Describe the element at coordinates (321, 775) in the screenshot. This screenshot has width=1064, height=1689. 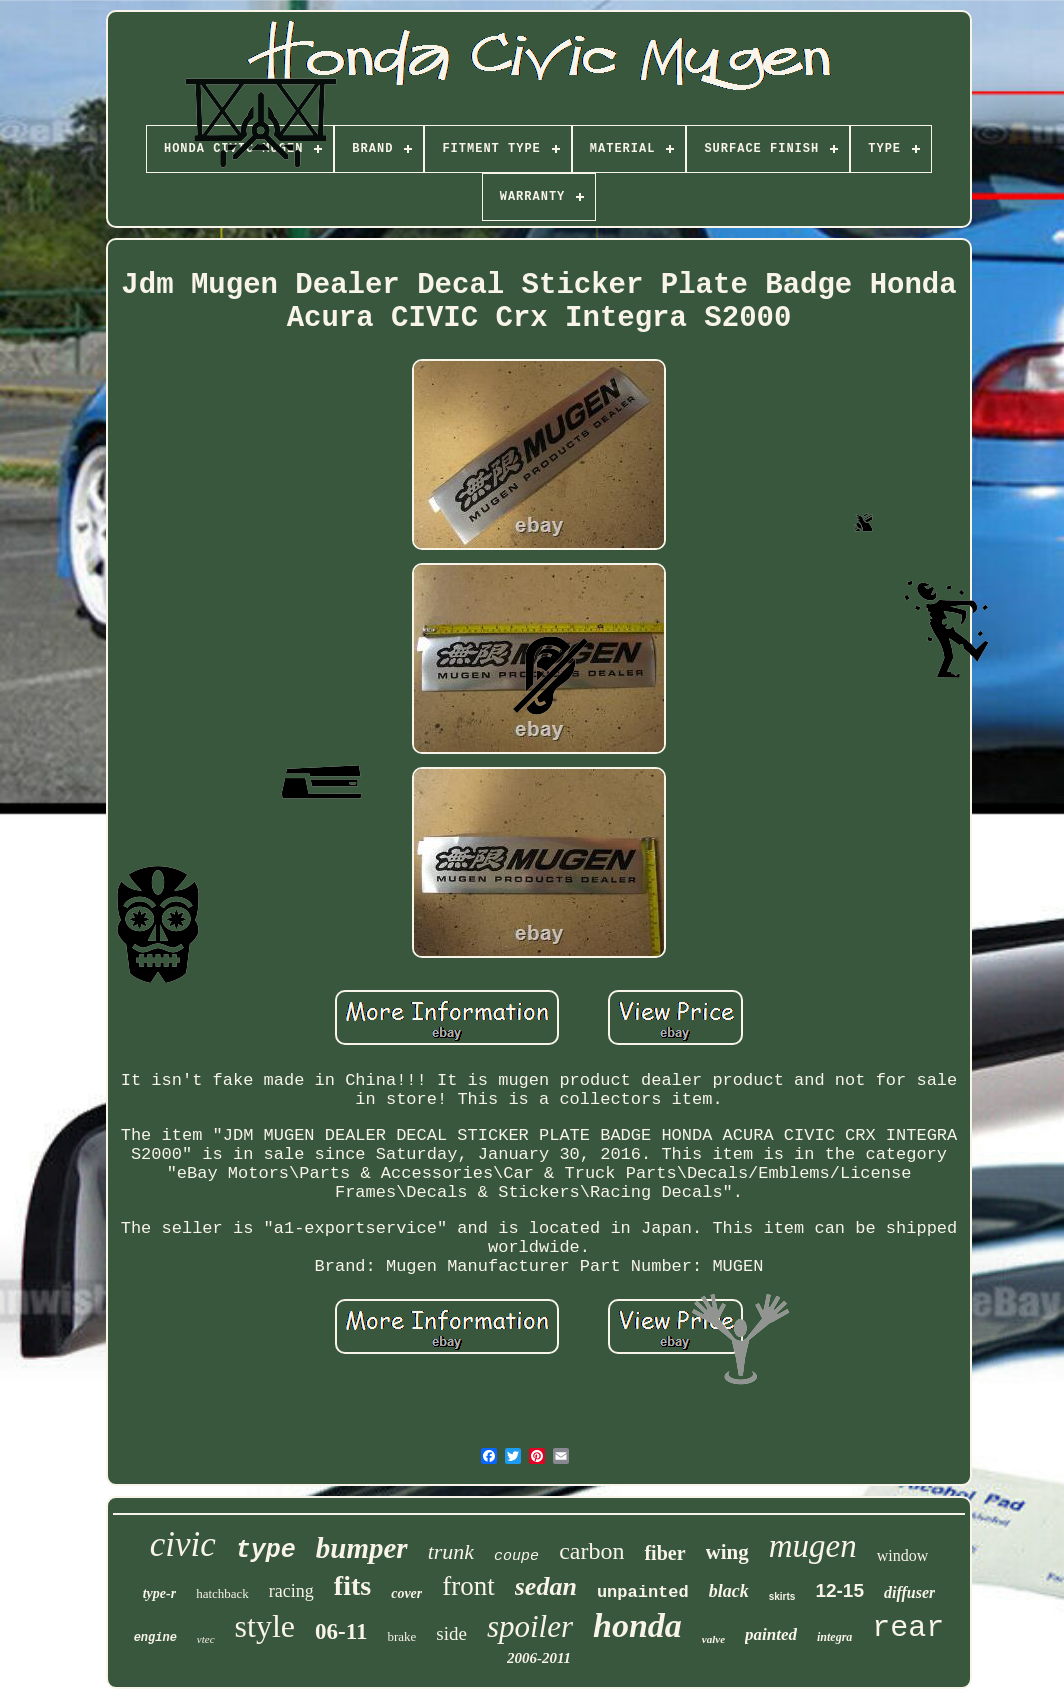
I see `staple documents together` at that location.